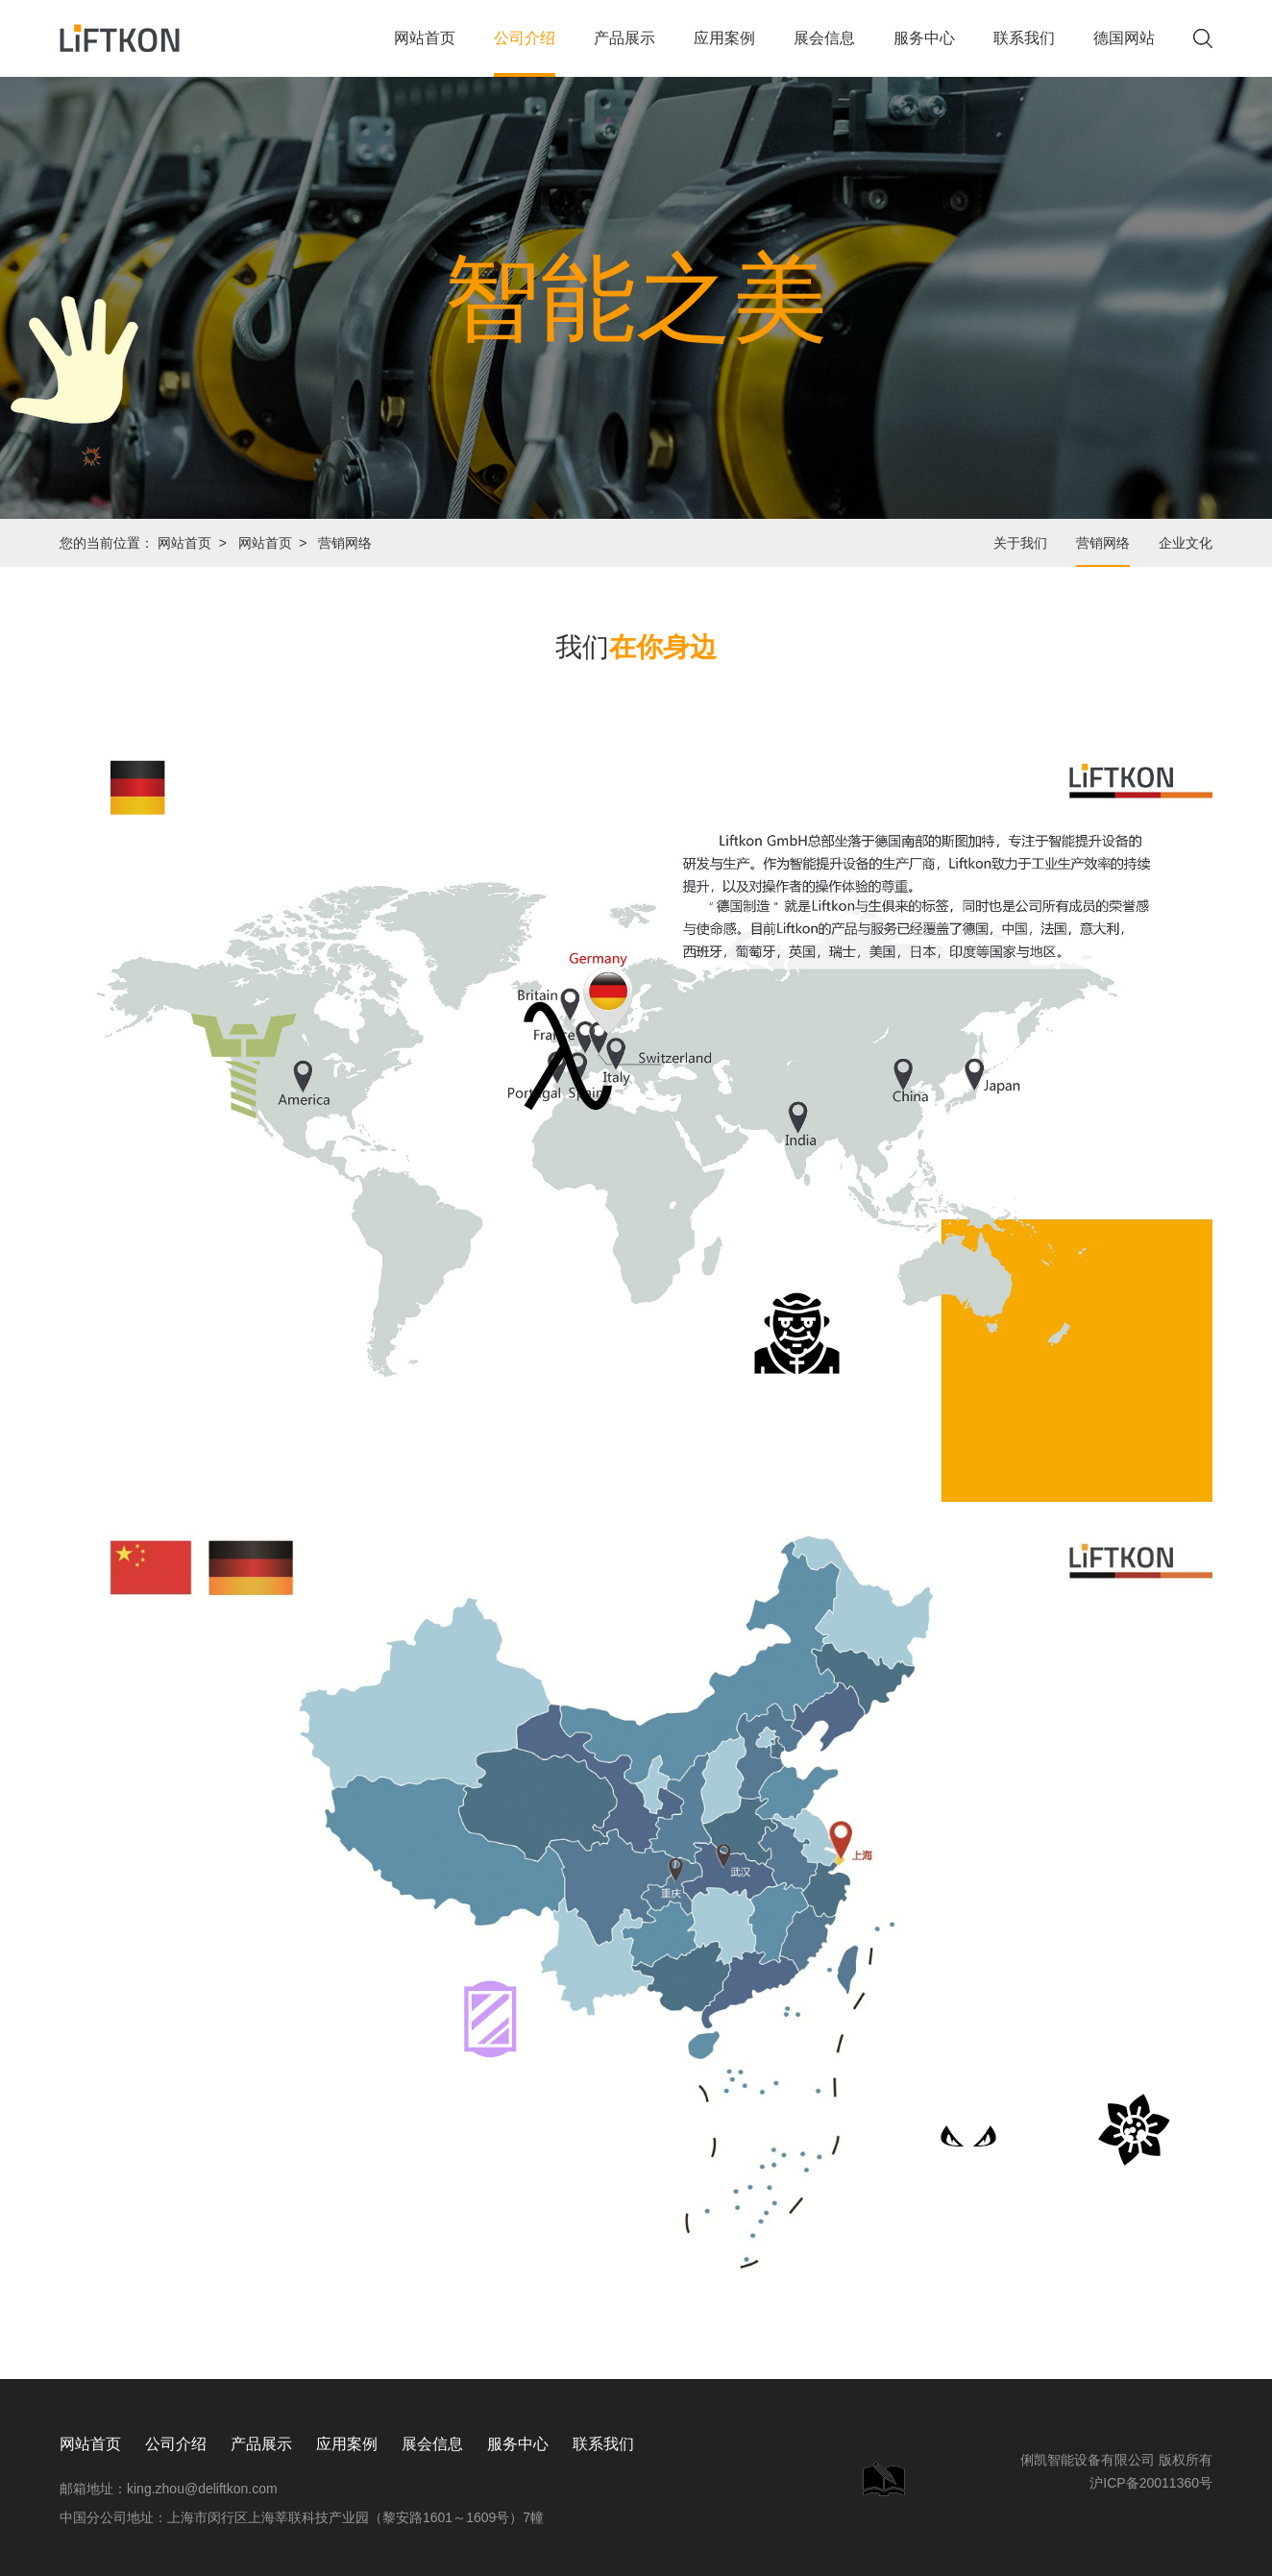 This screenshot has width=1272, height=2576. What do you see at coordinates (884, 2481) in the screenshot?
I see `add a new entry to the archive` at bounding box center [884, 2481].